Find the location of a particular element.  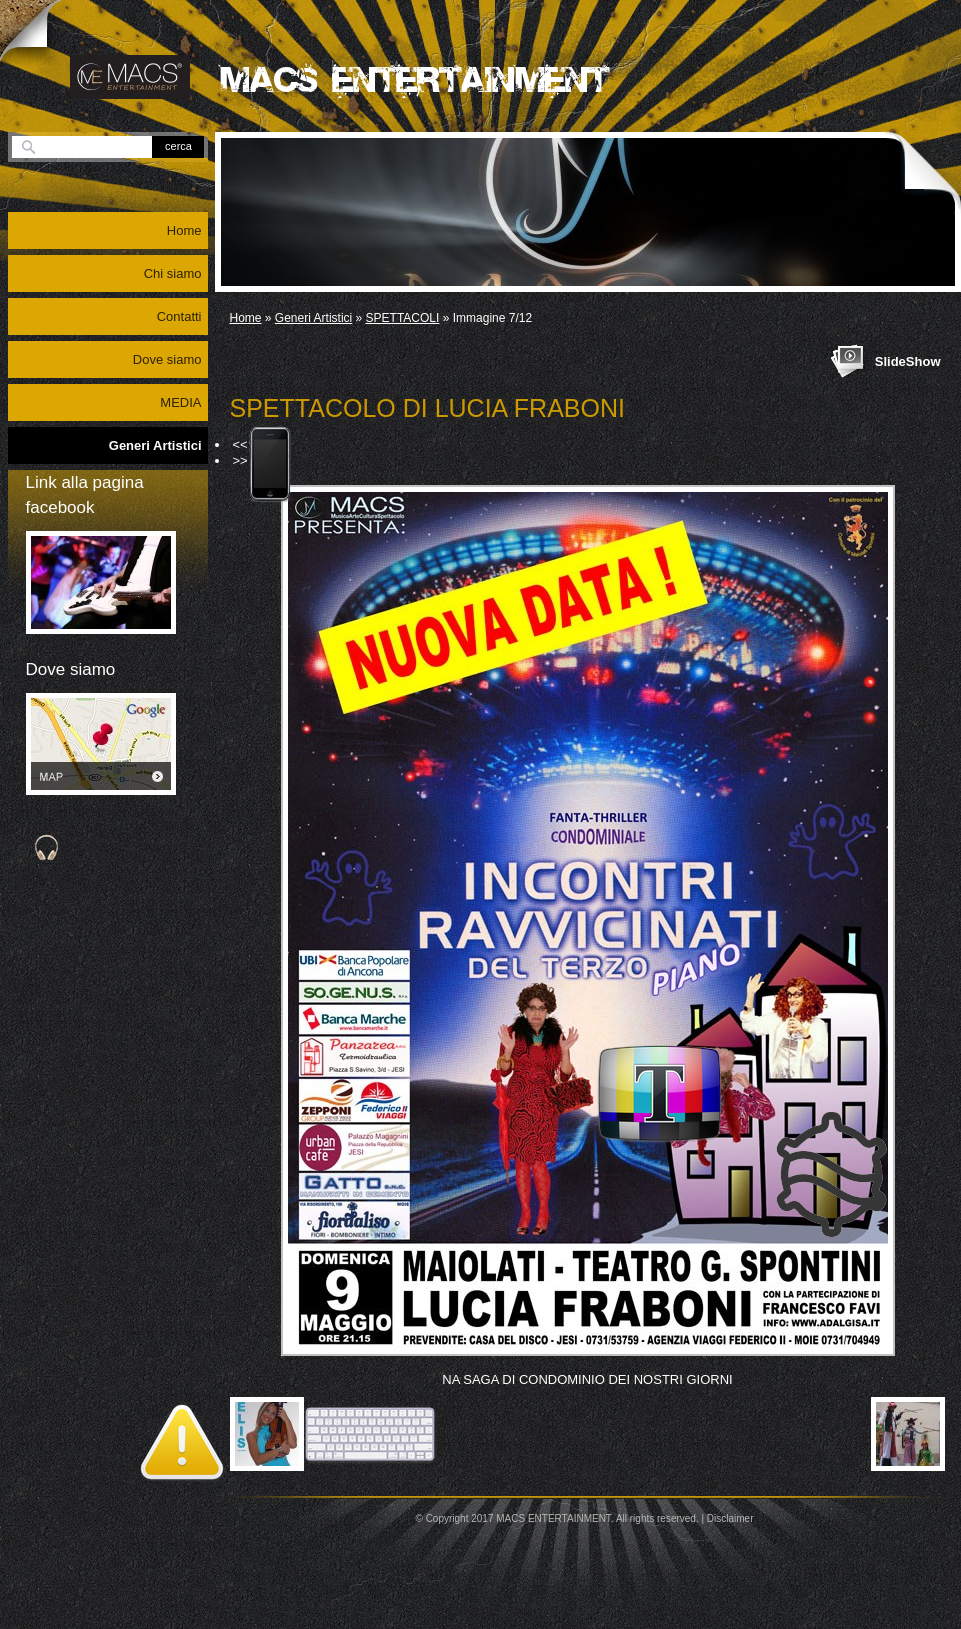

set up or configure an iPhone device is located at coordinates (270, 463).